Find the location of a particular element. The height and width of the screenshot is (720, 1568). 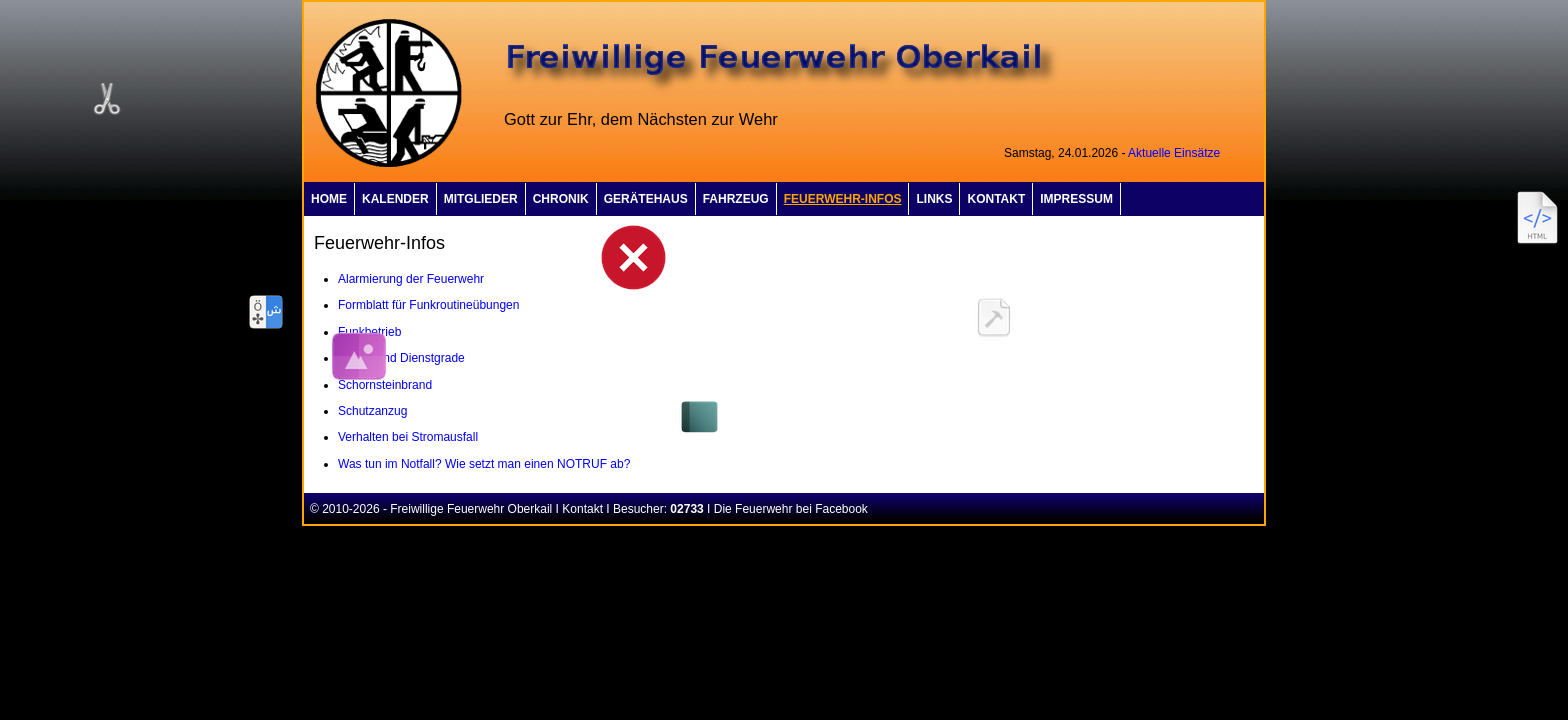

close the current dialog or window is located at coordinates (633, 257).